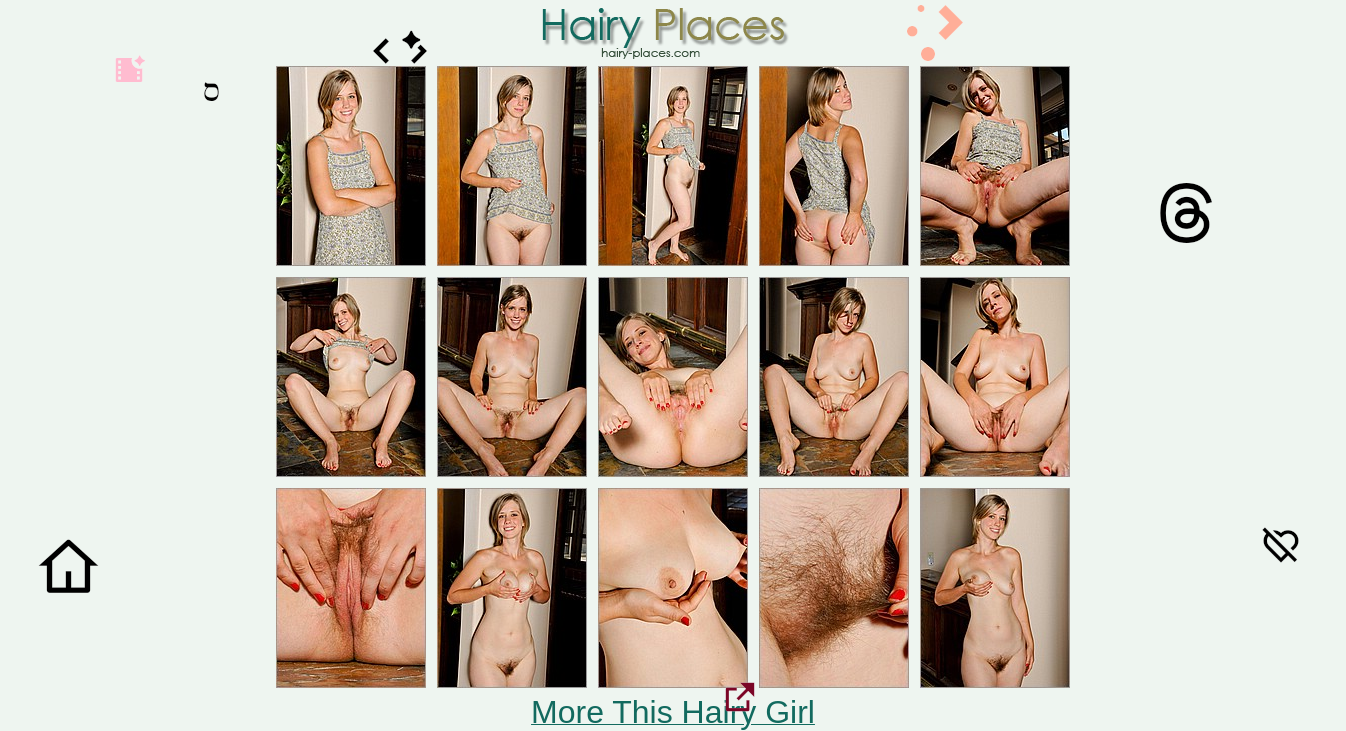 This screenshot has width=1346, height=731. What do you see at coordinates (68, 568) in the screenshot?
I see `navigate to home screen` at bounding box center [68, 568].